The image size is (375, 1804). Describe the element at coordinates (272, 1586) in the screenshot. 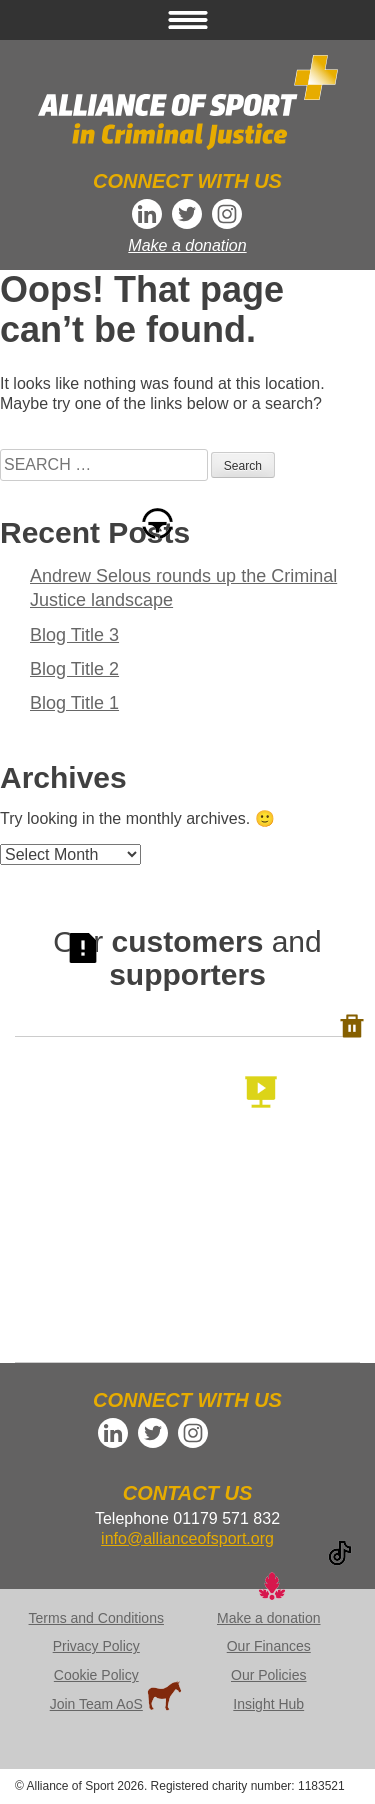

I see `parse.ly logo` at that location.